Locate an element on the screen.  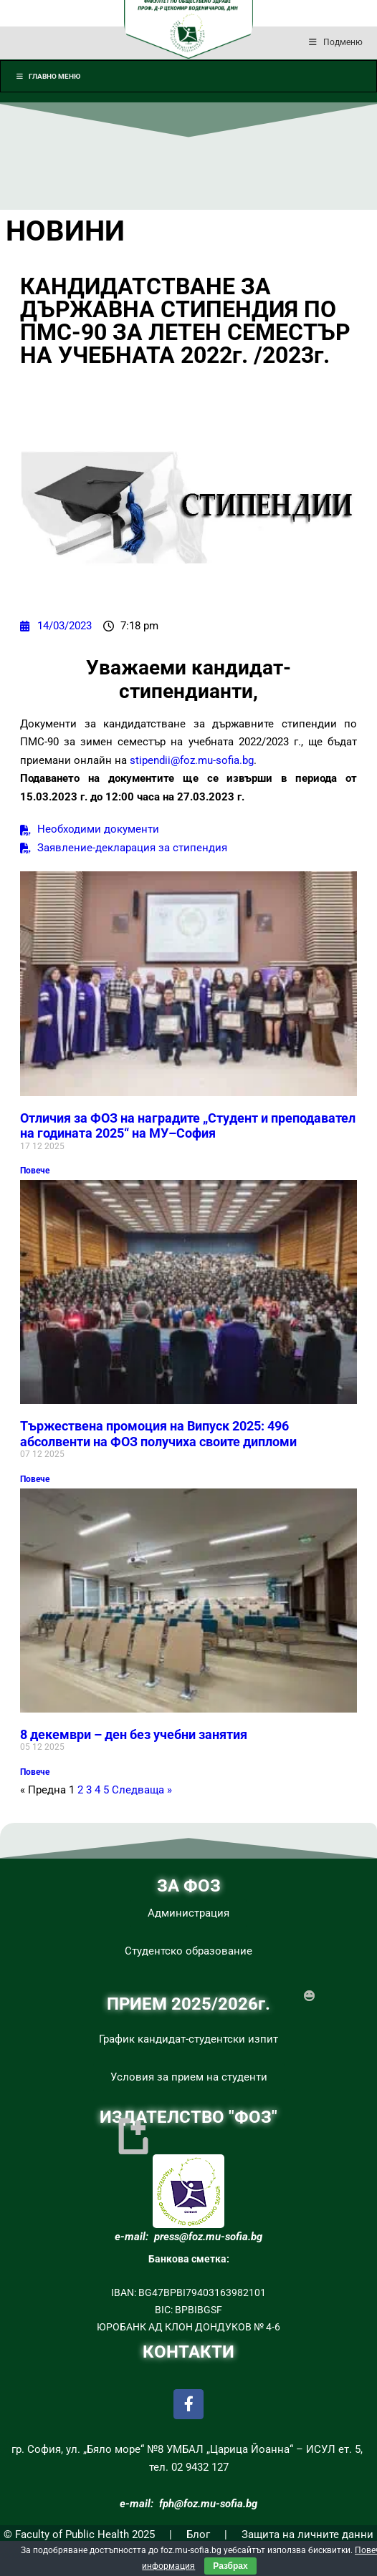
react to a message with laughter is located at coordinates (309, 1995).